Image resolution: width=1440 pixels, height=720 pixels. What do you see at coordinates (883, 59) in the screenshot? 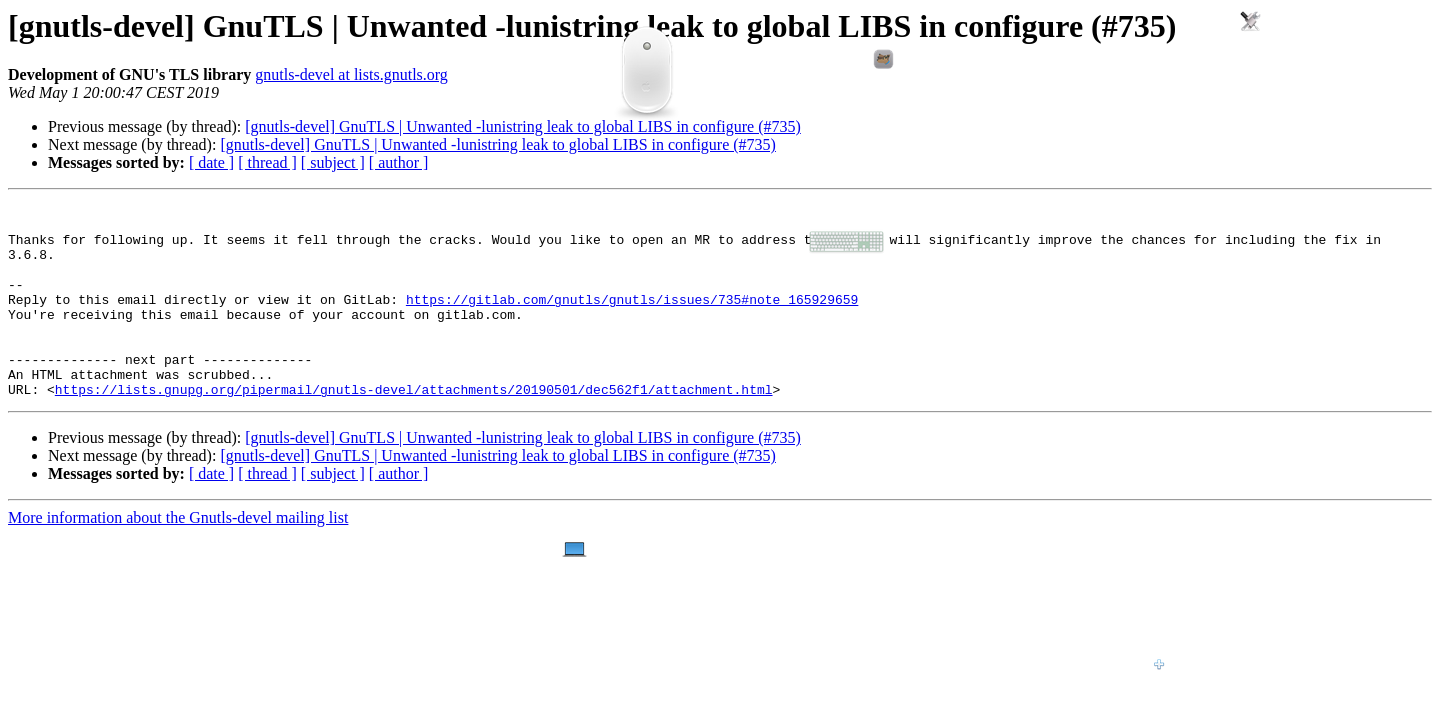
I see `open kerberos authentication settings` at bounding box center [883, 59].